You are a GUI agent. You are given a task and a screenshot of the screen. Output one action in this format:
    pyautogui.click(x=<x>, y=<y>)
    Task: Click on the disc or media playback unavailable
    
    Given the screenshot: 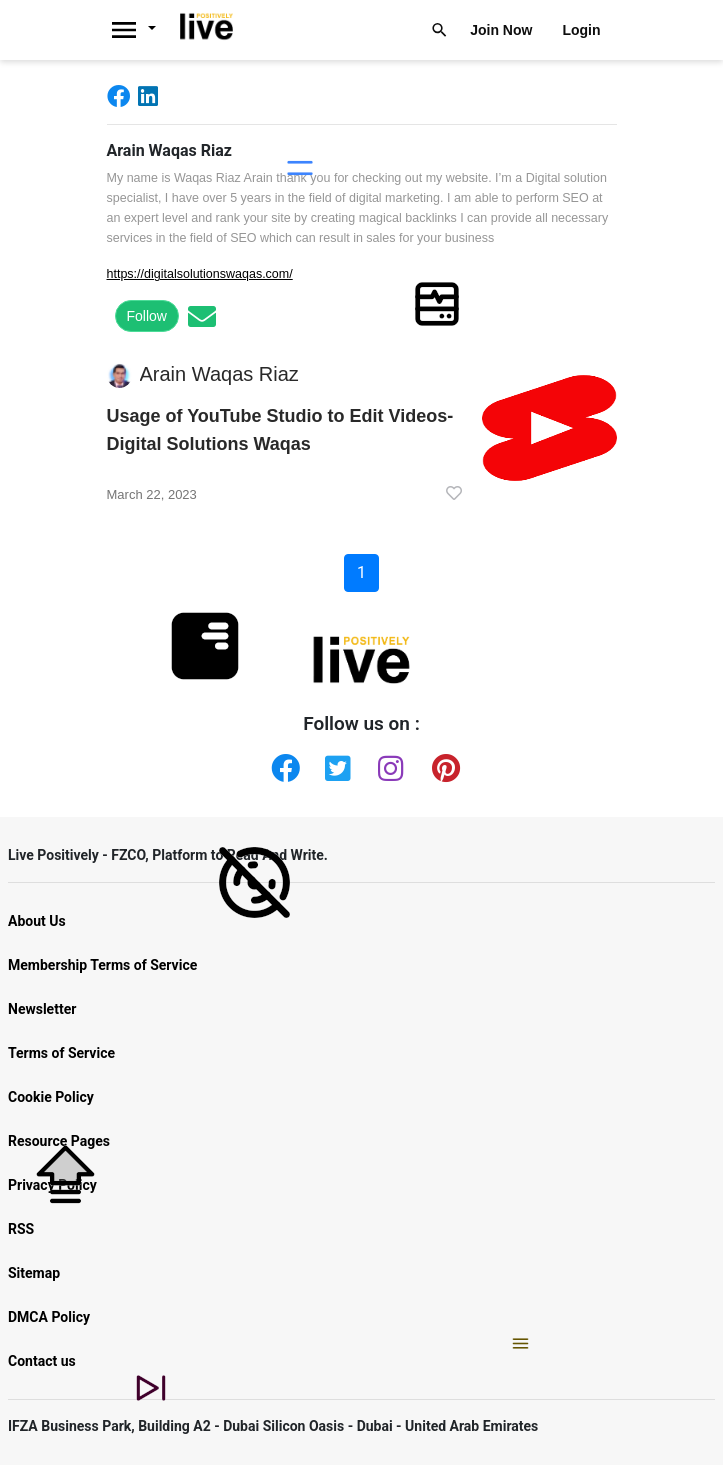 What is the action you would take?
    pyautogui.click(x=254, y=882)
    